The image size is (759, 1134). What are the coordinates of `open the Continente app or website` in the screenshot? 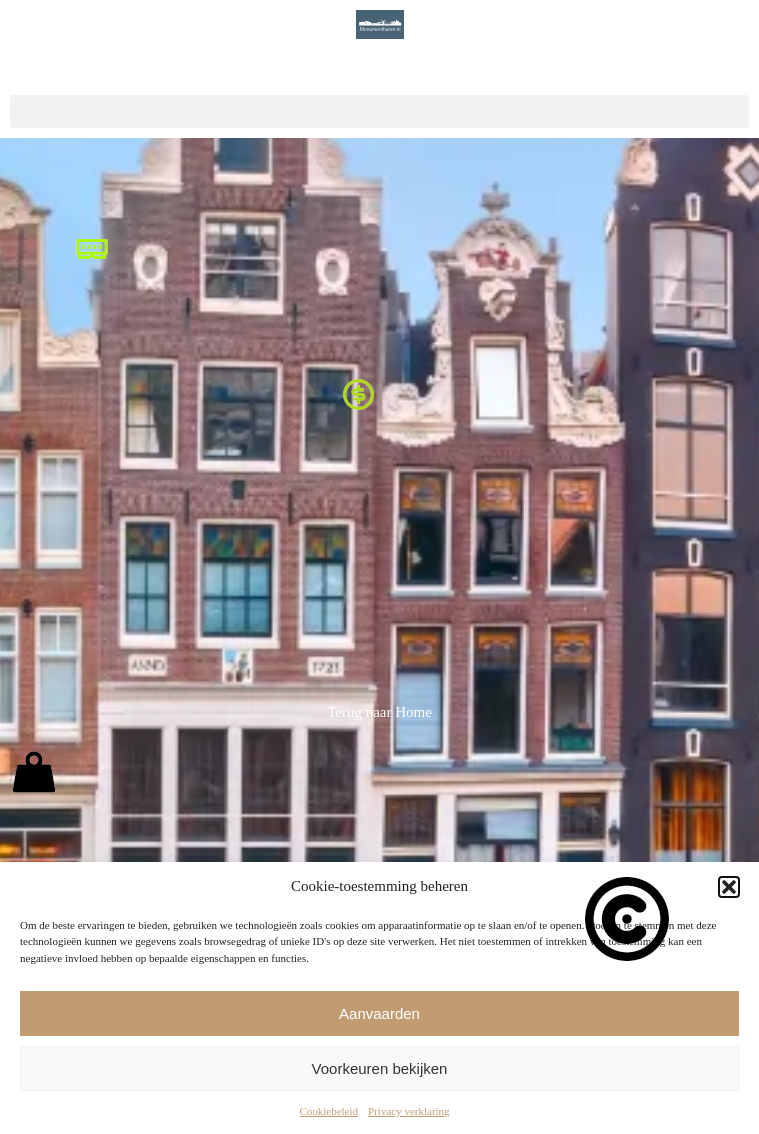 It's located at (627, 919).